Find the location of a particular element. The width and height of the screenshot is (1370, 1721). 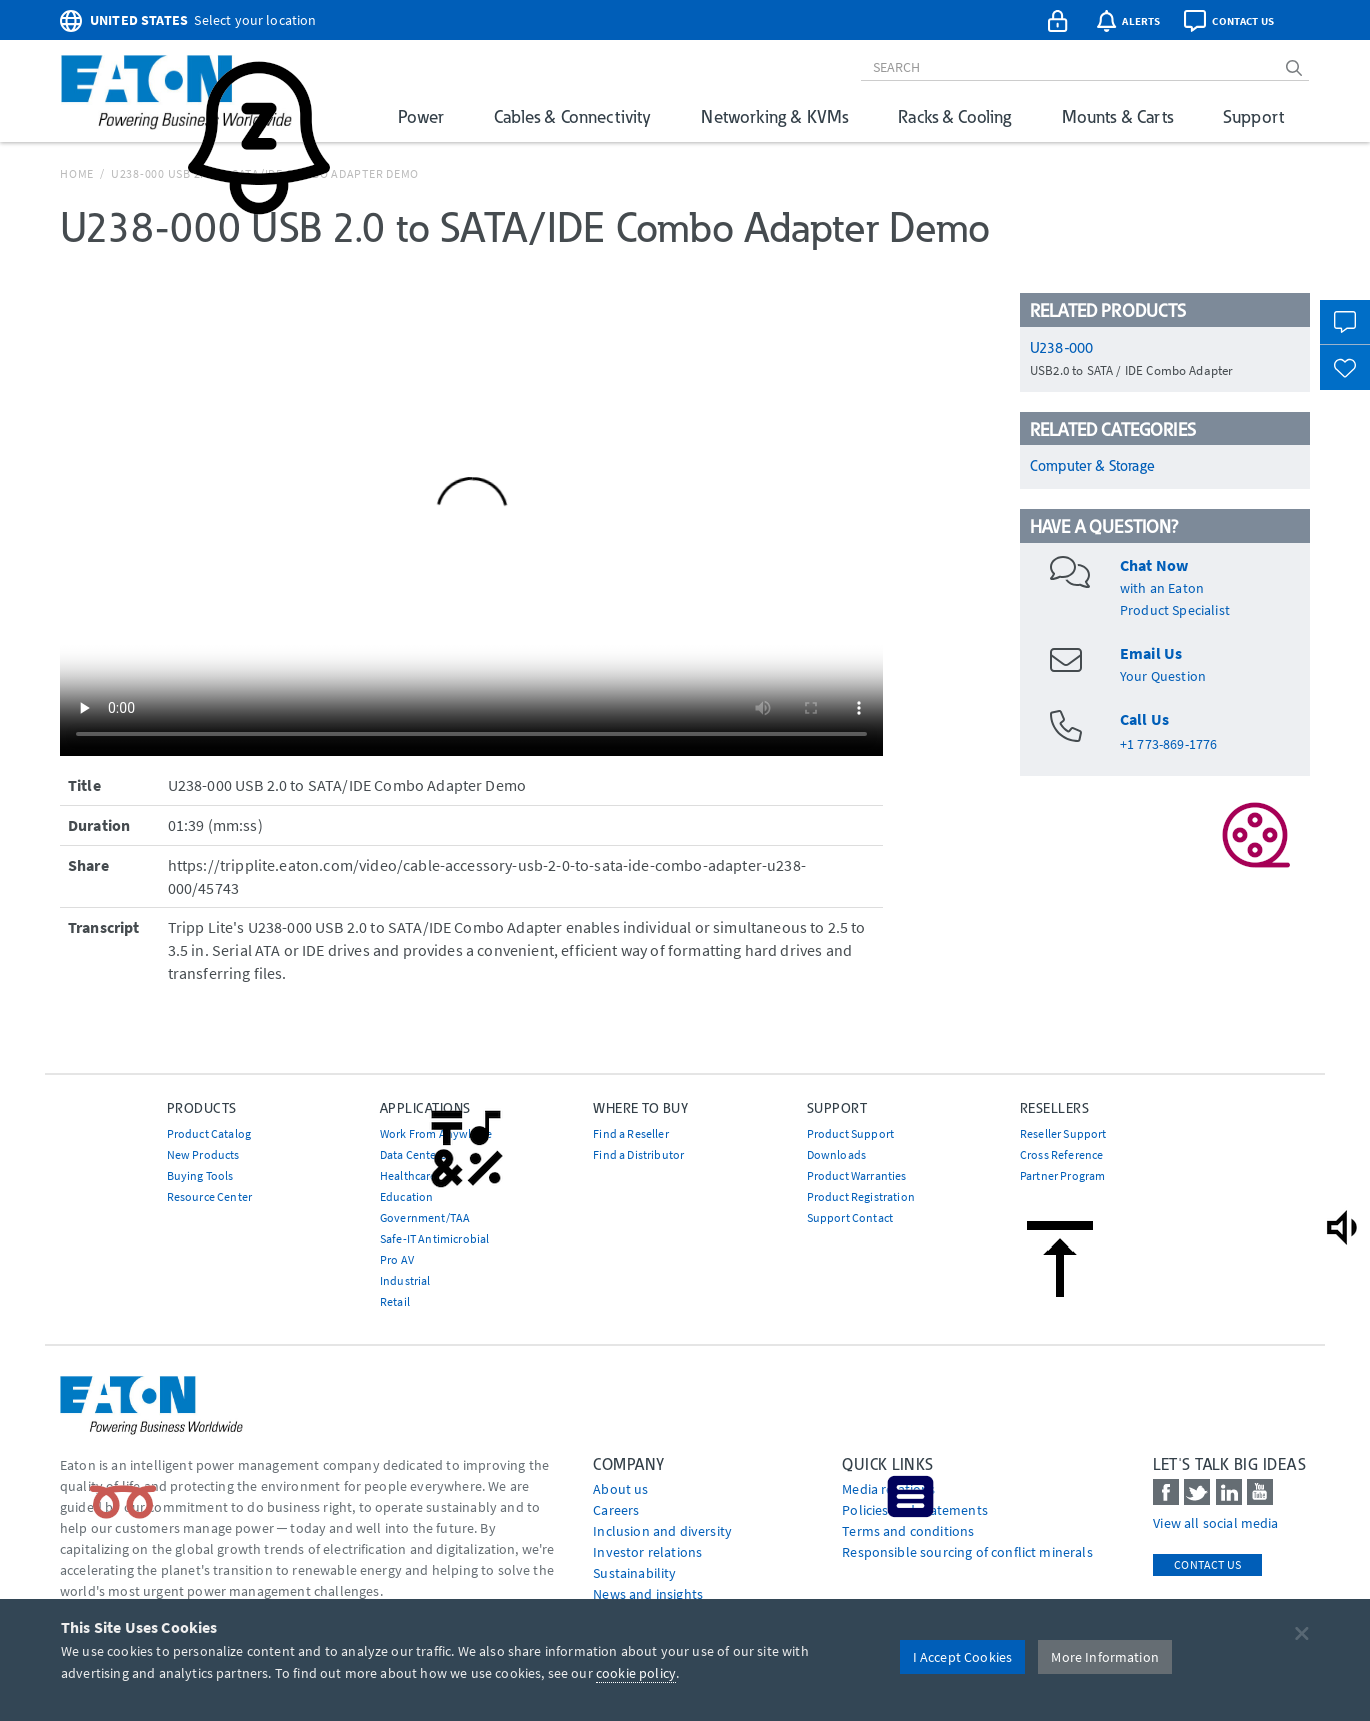

view article or document content is located at coordinates (910, 1496).